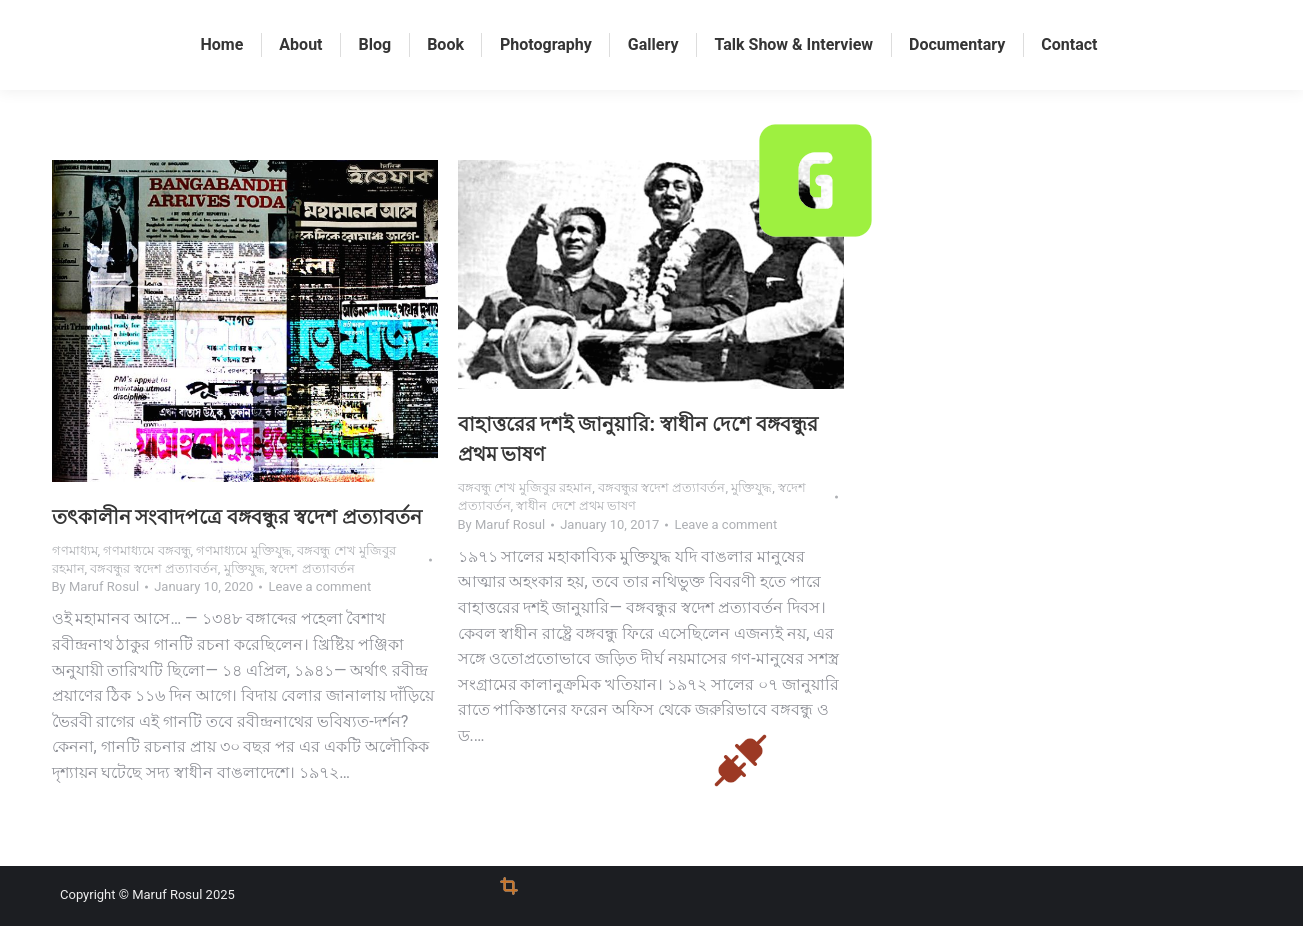 The height and width of the screenshot is (926, 1303). Describe the element at coordinates (740, 760) in the screenshot. I see `connect or establish a connection` at that location.